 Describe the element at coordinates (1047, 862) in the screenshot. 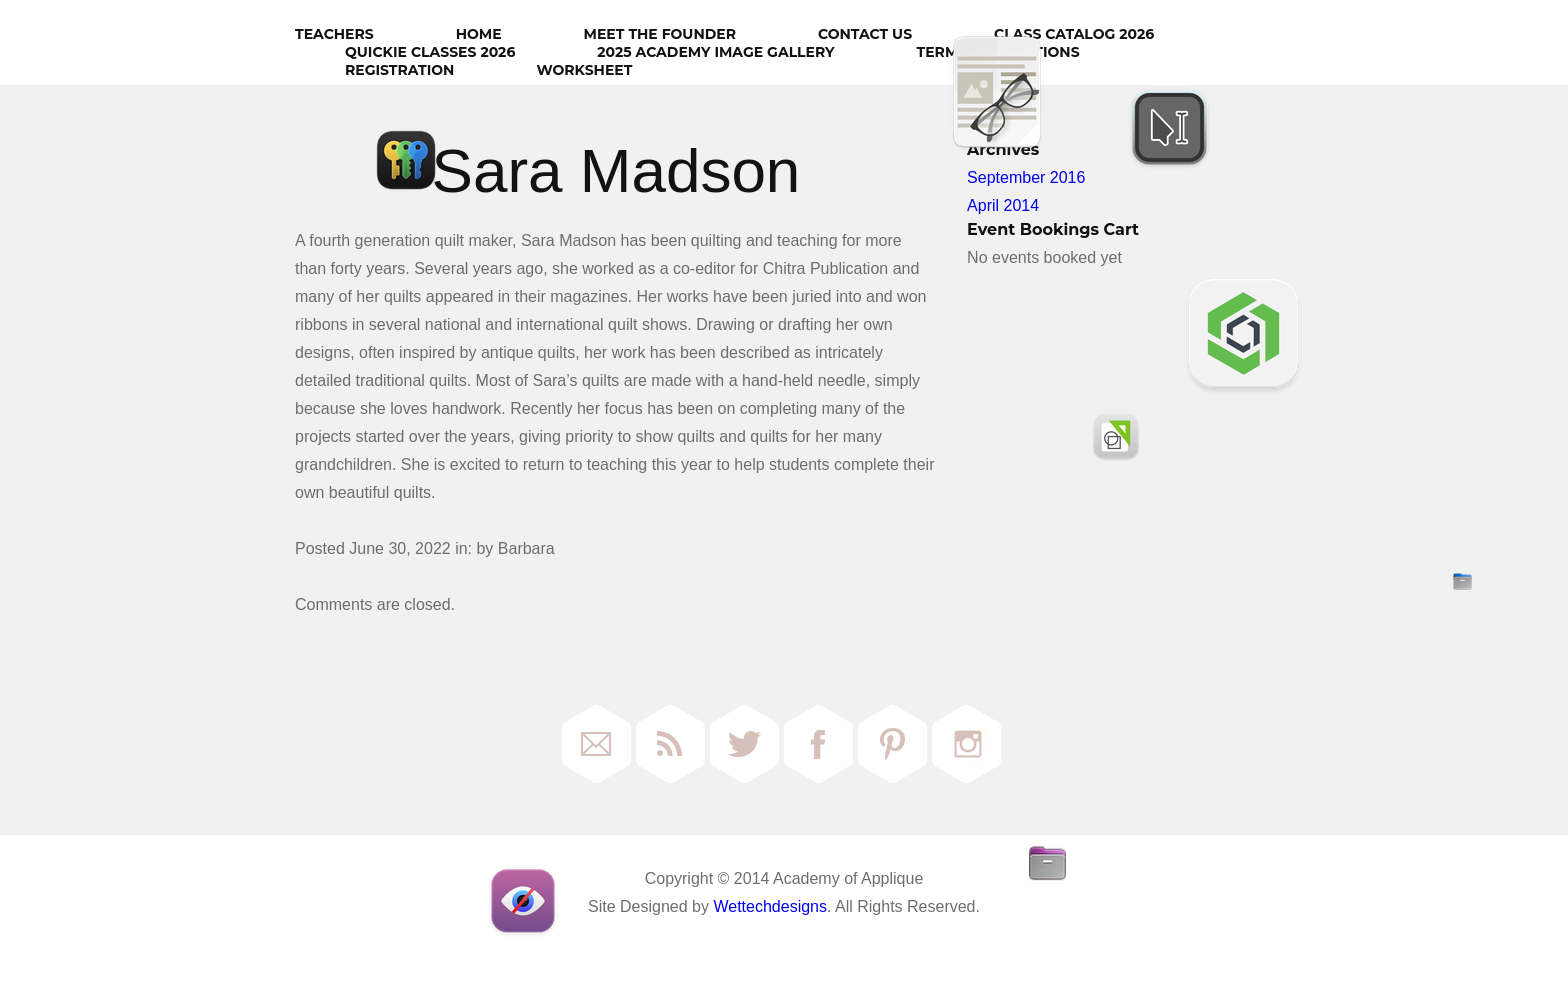

I see `open the file manager` at that location.